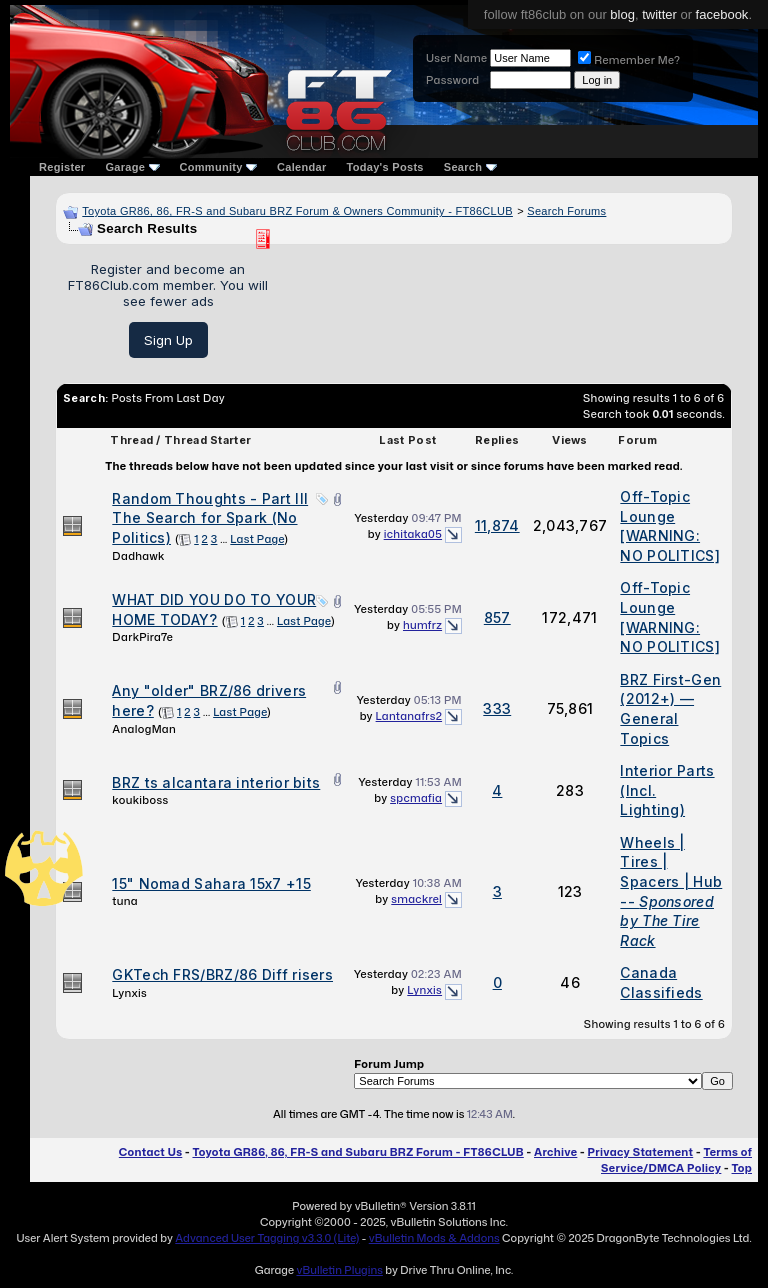 This screenshot has width=768, height=1288. Describe the element at coordinates (44, 869) in the screenshot. I see `indicates player death or game over state` at that location.